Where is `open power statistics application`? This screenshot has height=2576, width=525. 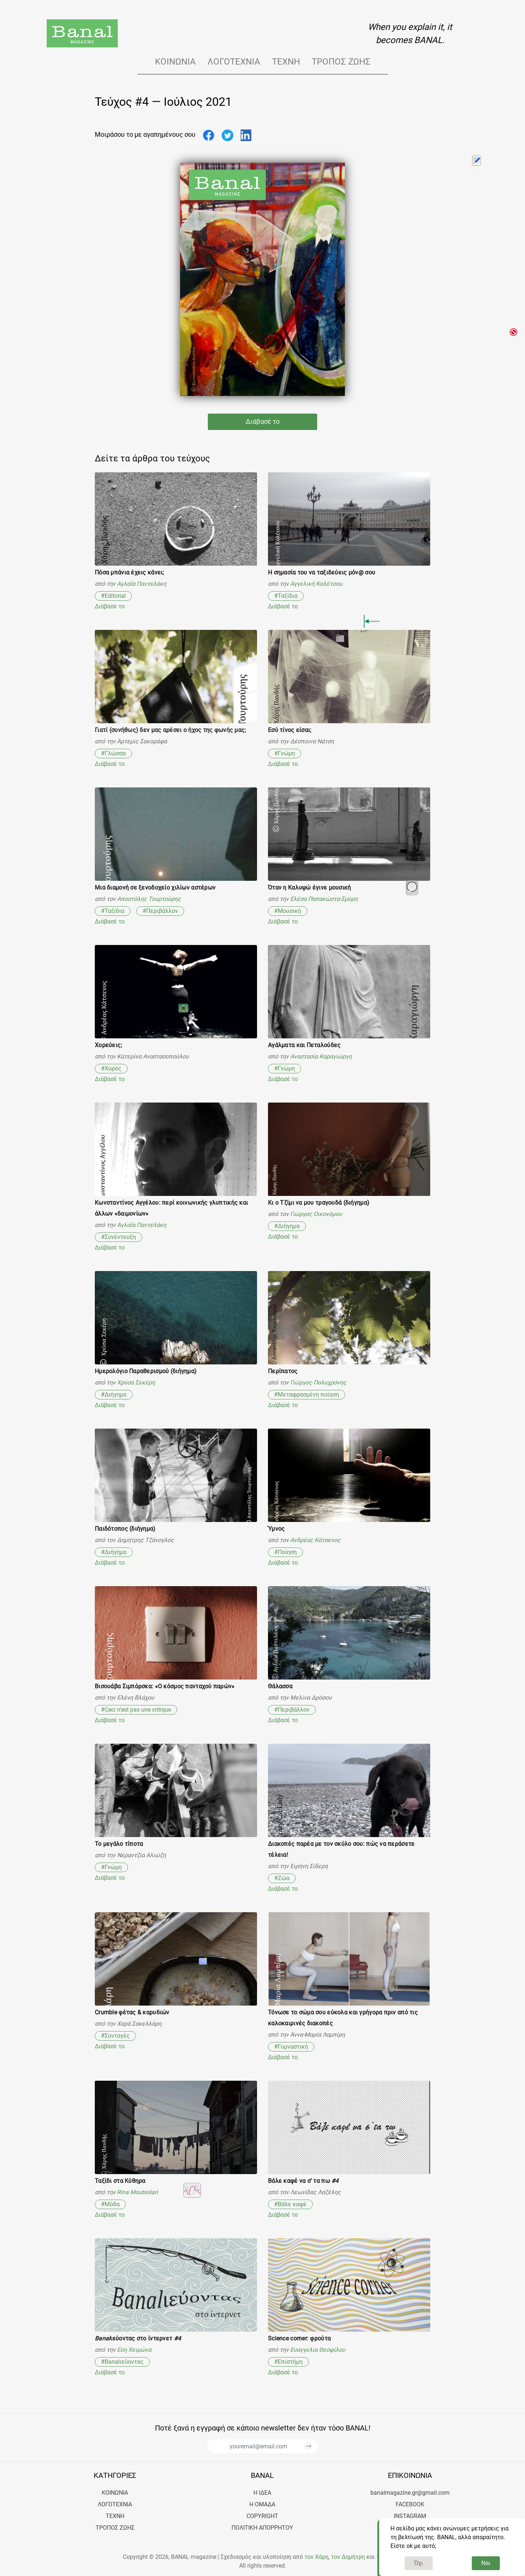 open power statistics application is located at coordinates (192, 2190).